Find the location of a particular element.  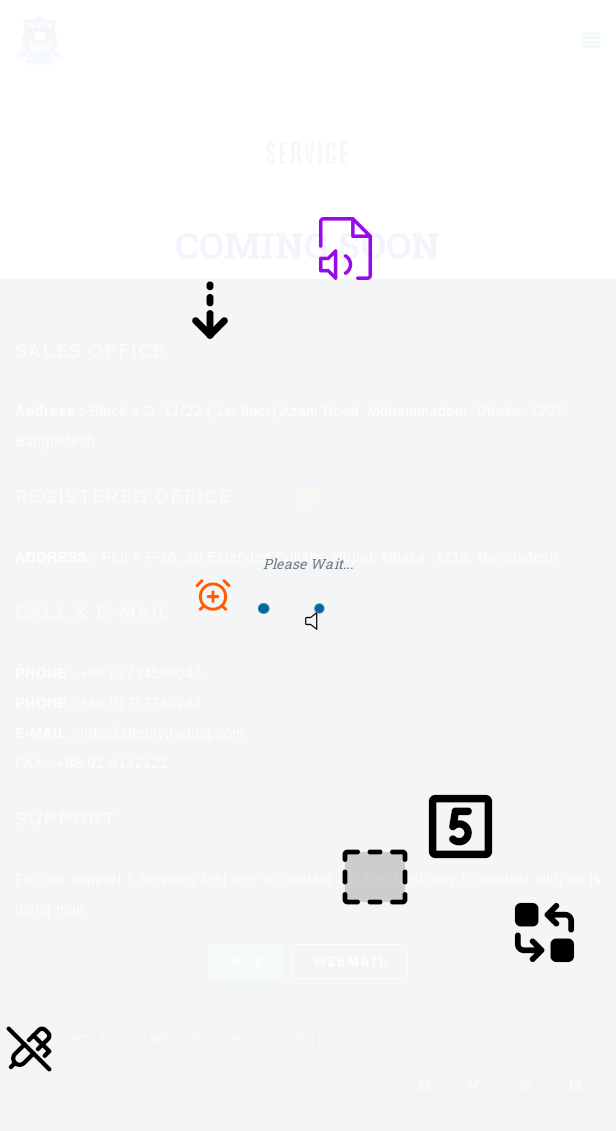

open chat or messaging is located at coordinates (307, 498).